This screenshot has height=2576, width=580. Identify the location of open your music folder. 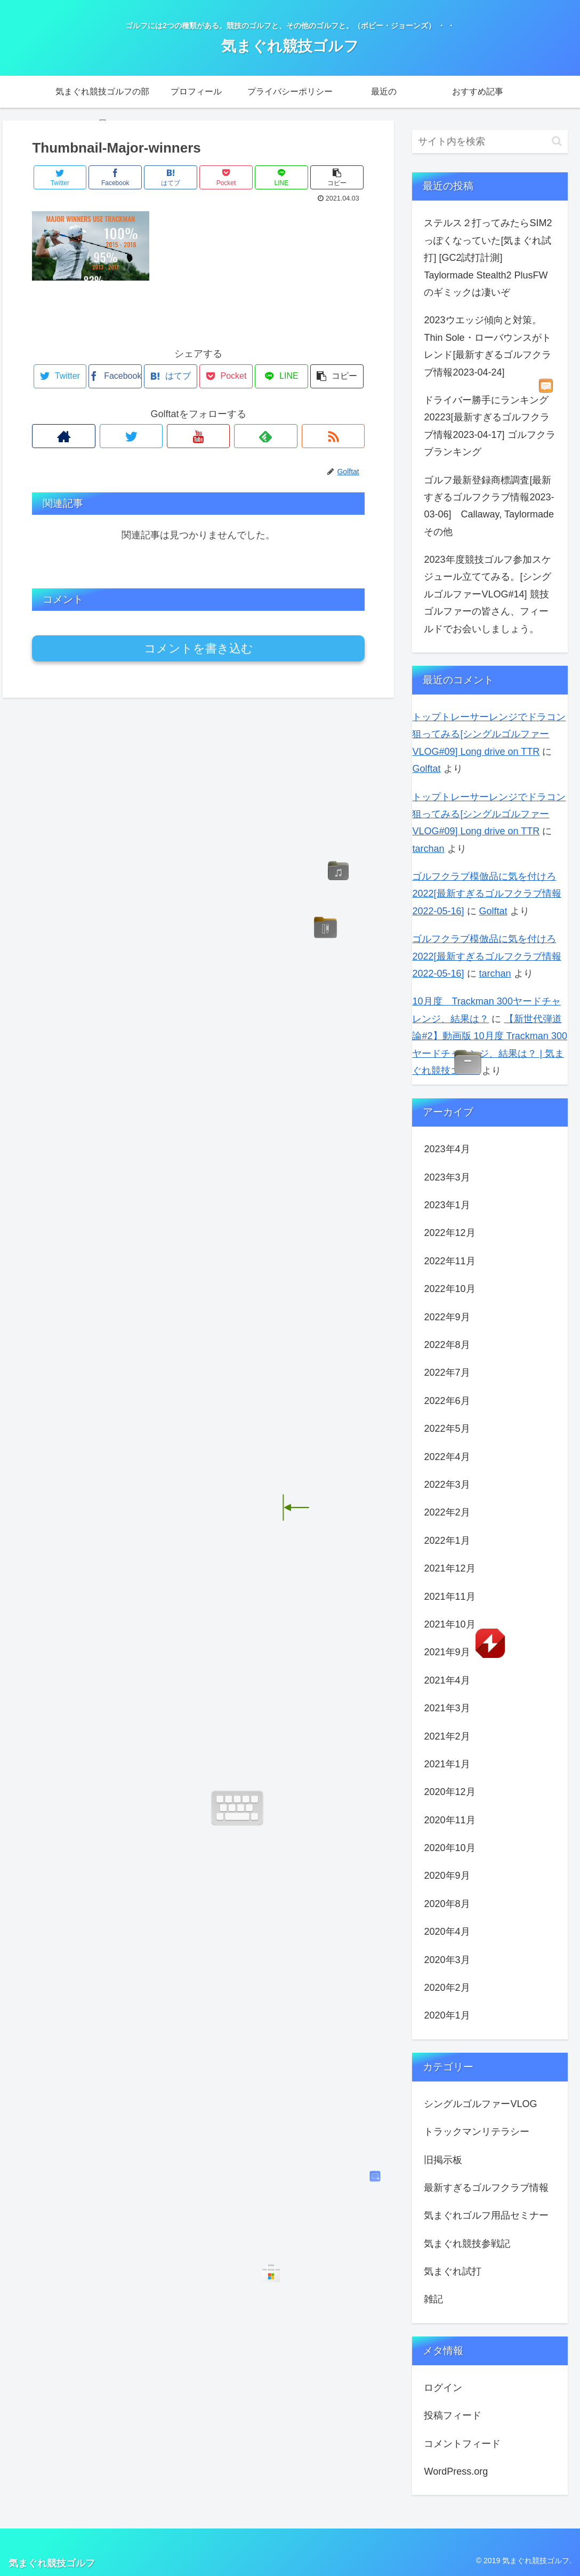
(338, 870).